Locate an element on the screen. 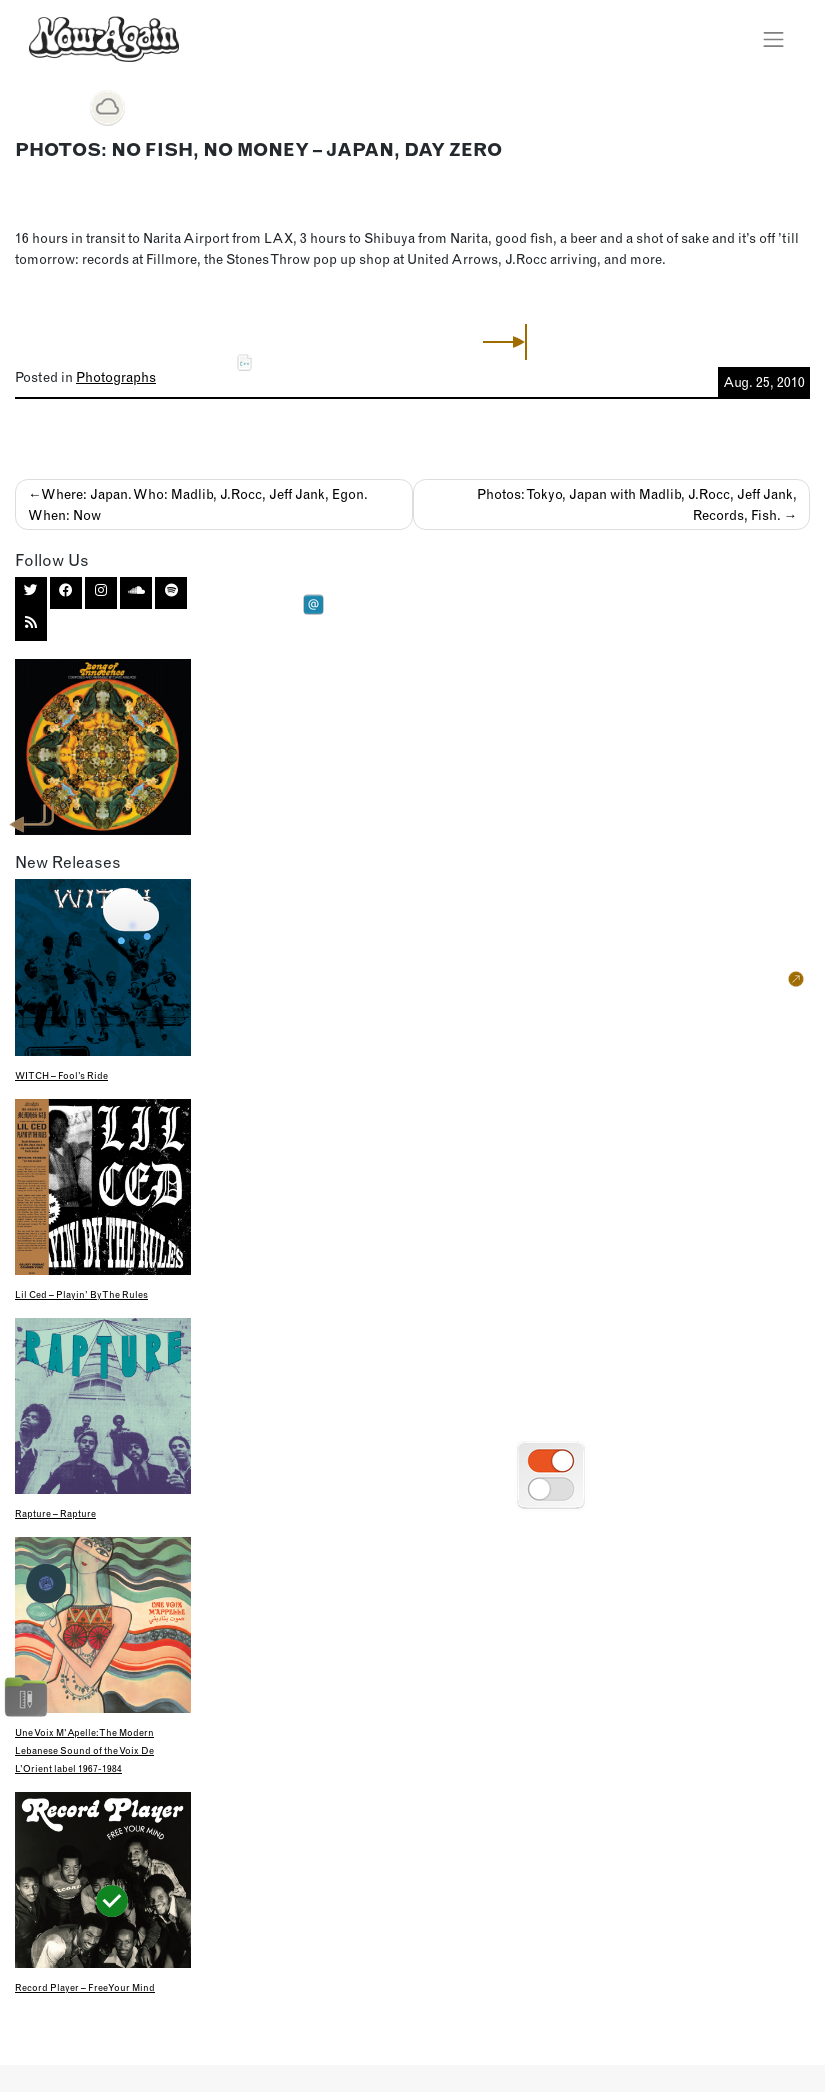 This screenshot has width=825, height=2092. open templates folder is located at coordinates (26, 1697).